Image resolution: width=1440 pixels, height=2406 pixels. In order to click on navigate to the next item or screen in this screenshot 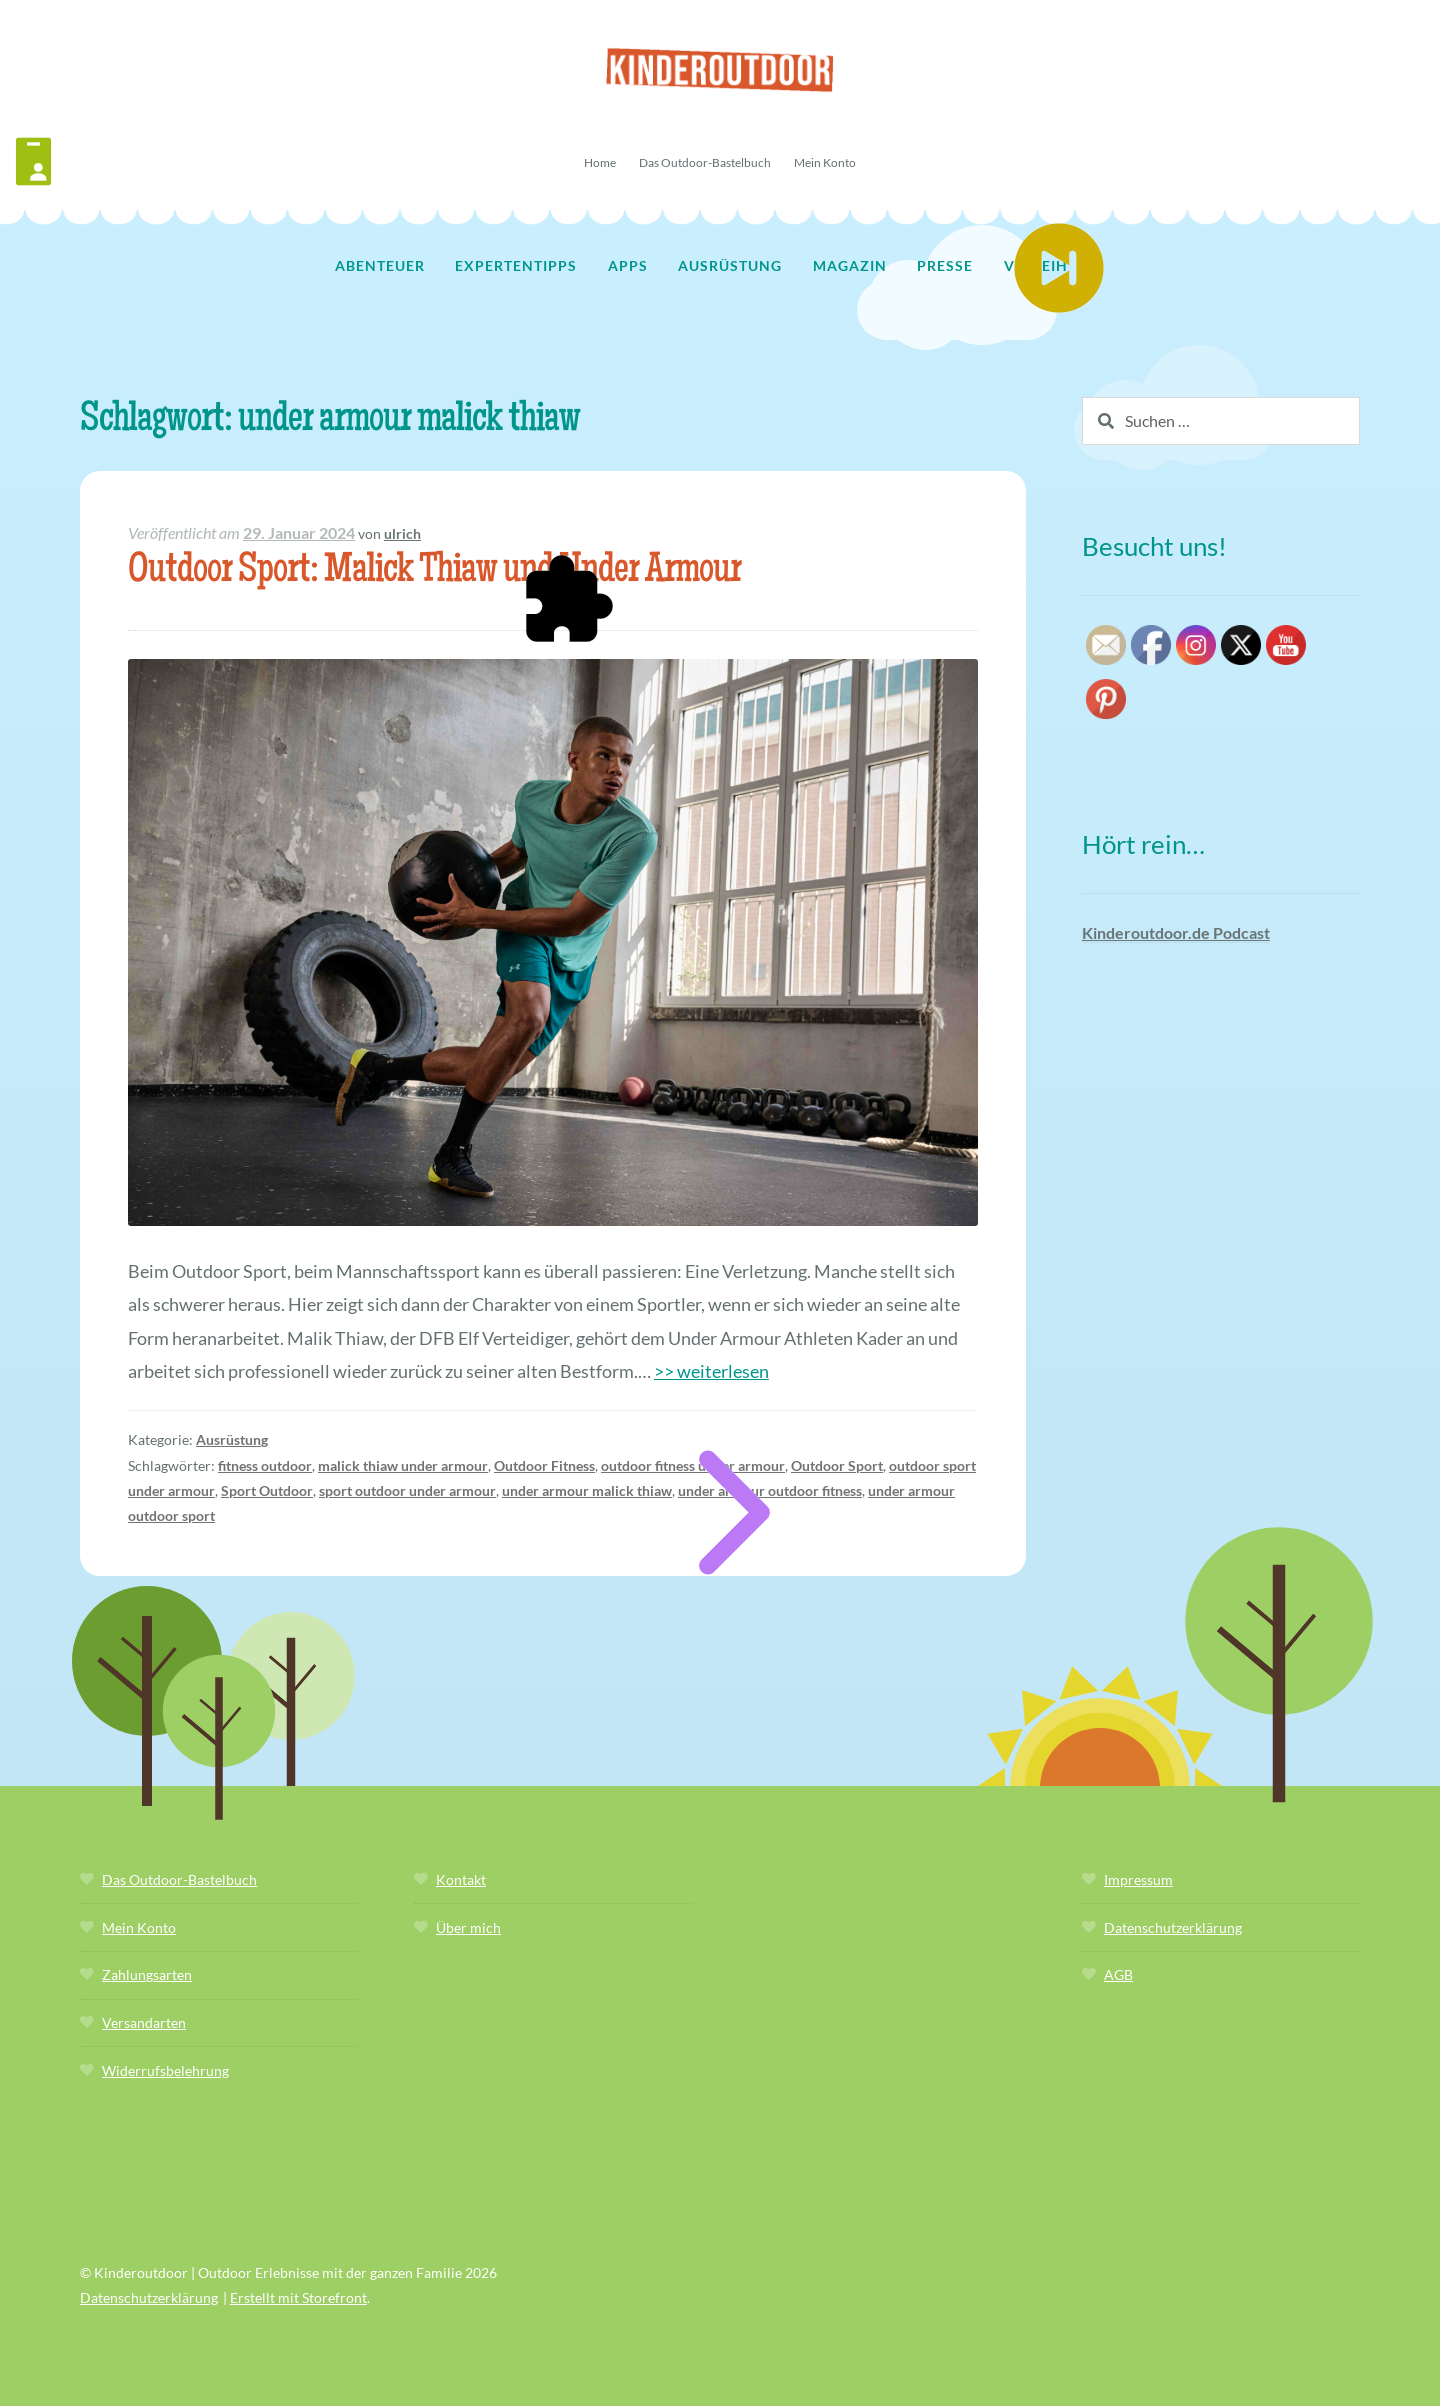, I will do `click(734, 1512)`.